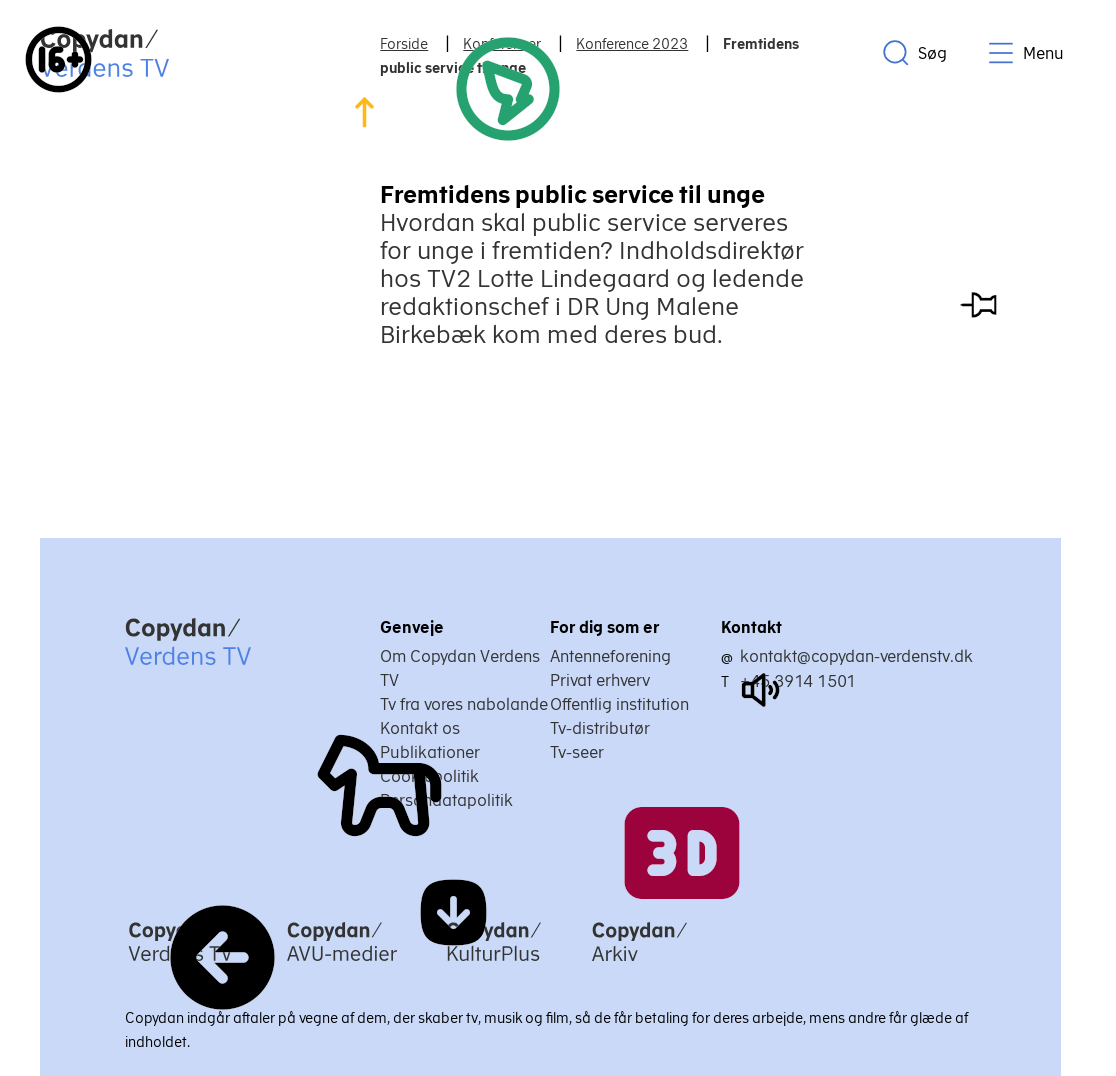 This screenshot has height=1076, width=1116. What do you see at coordinates (453, 912) in the screenshot?
I see `download file or content` at bounding box center [453, 912].